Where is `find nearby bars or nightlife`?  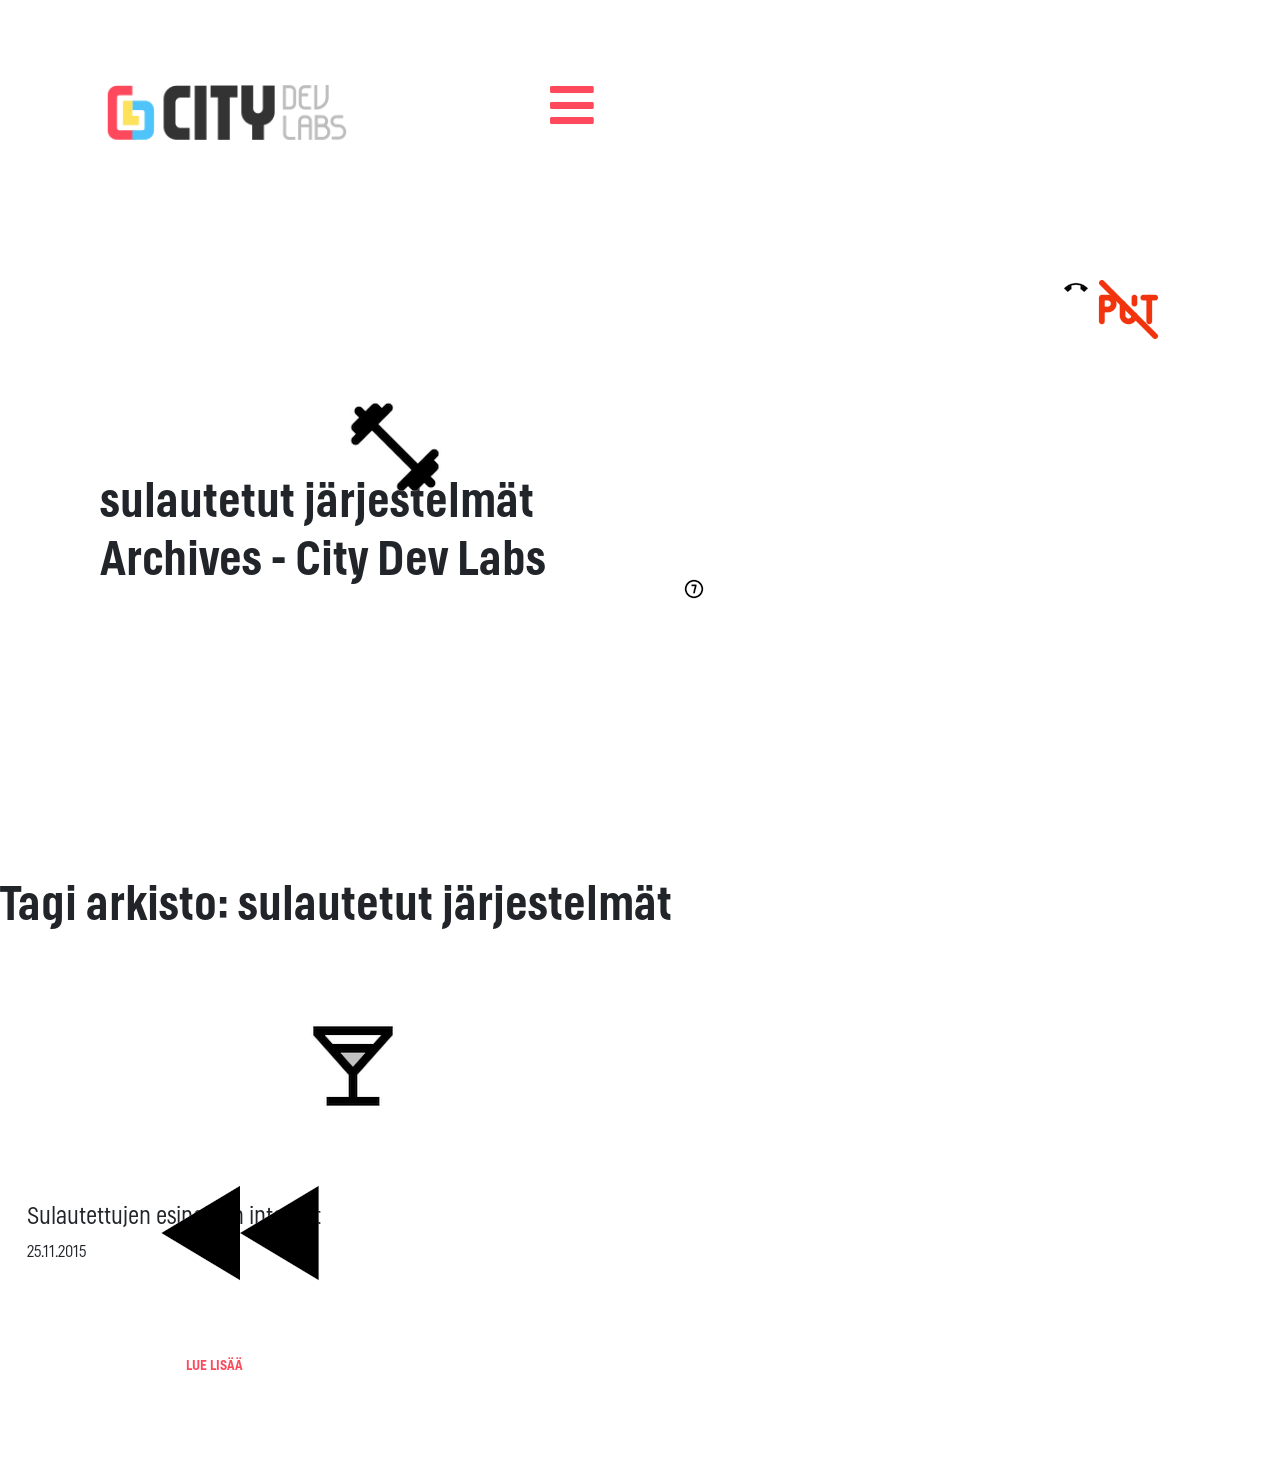 find nearby bars or nightlife is located at coordinates (353, 1066).